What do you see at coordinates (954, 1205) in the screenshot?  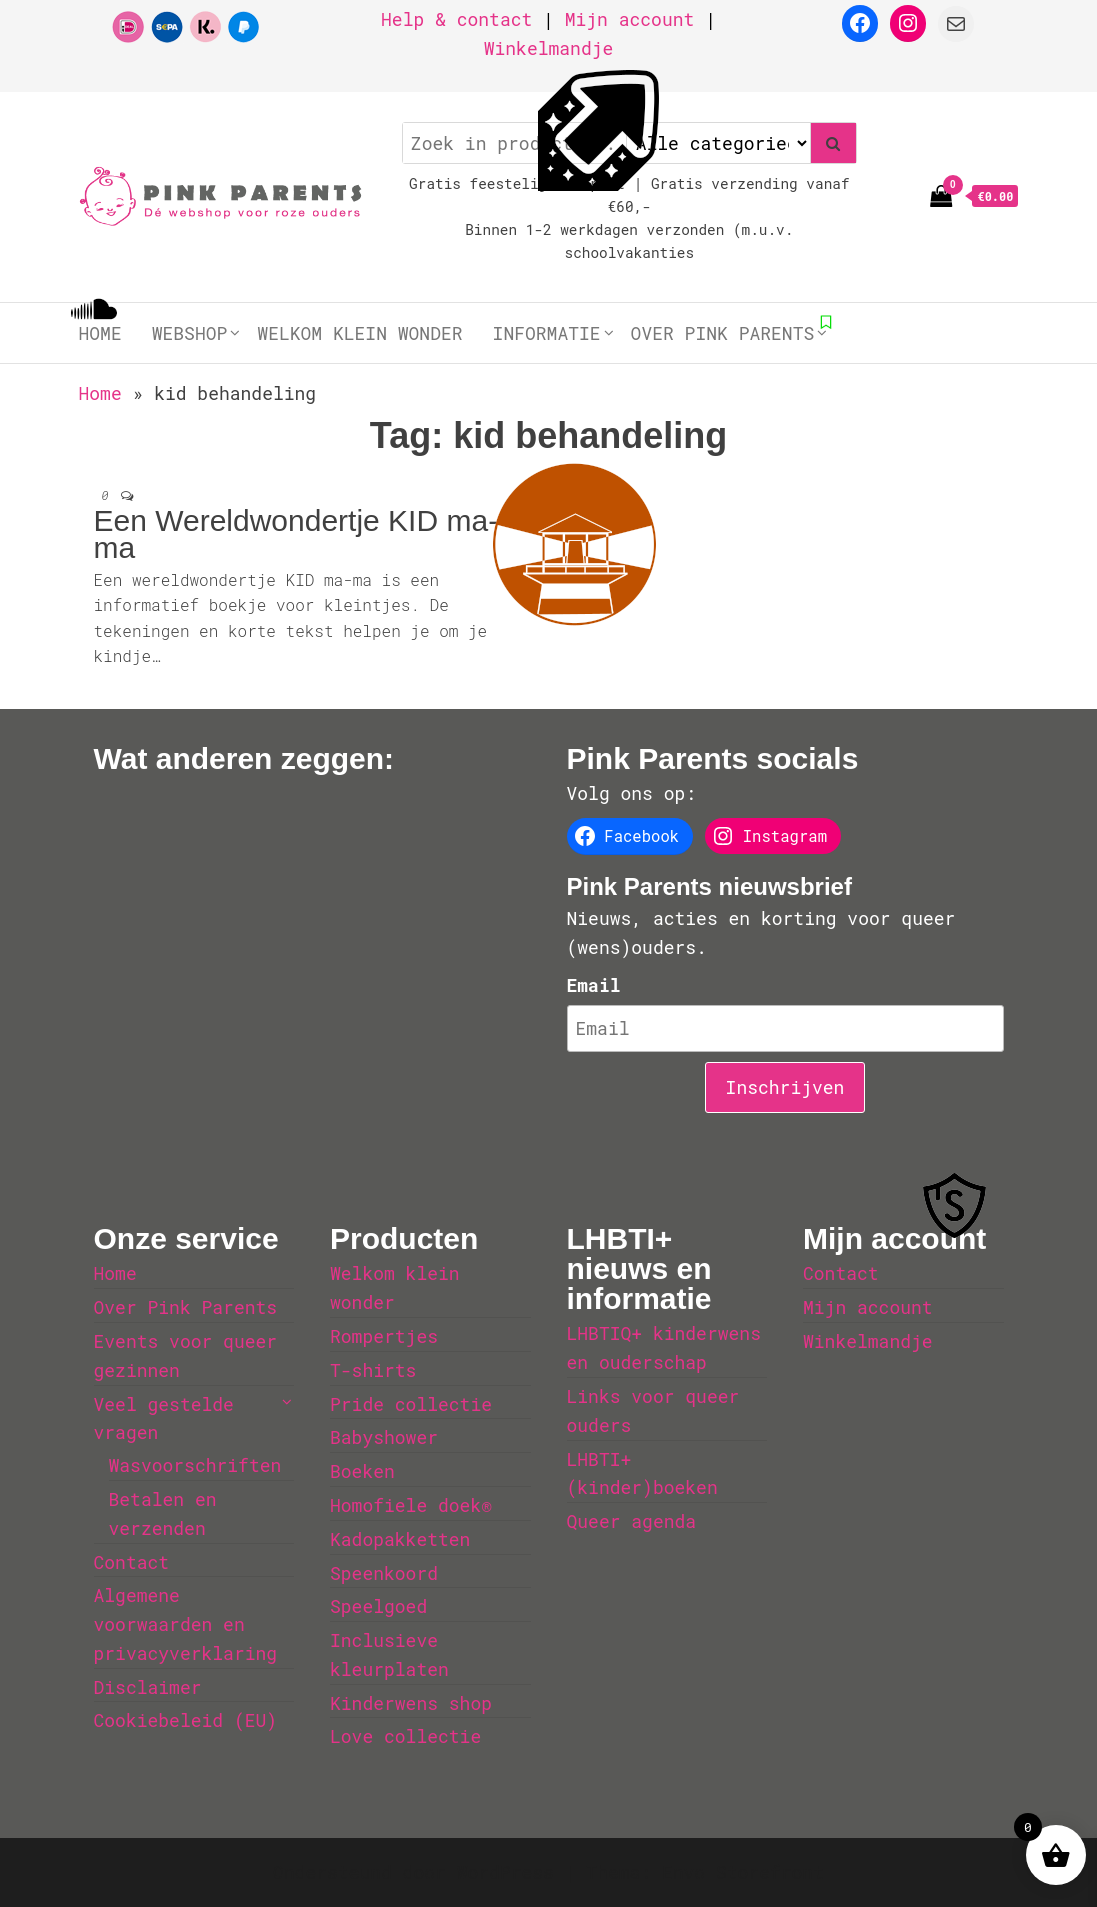 I see `songoda brand logo` at bounding box center [954, 1205].